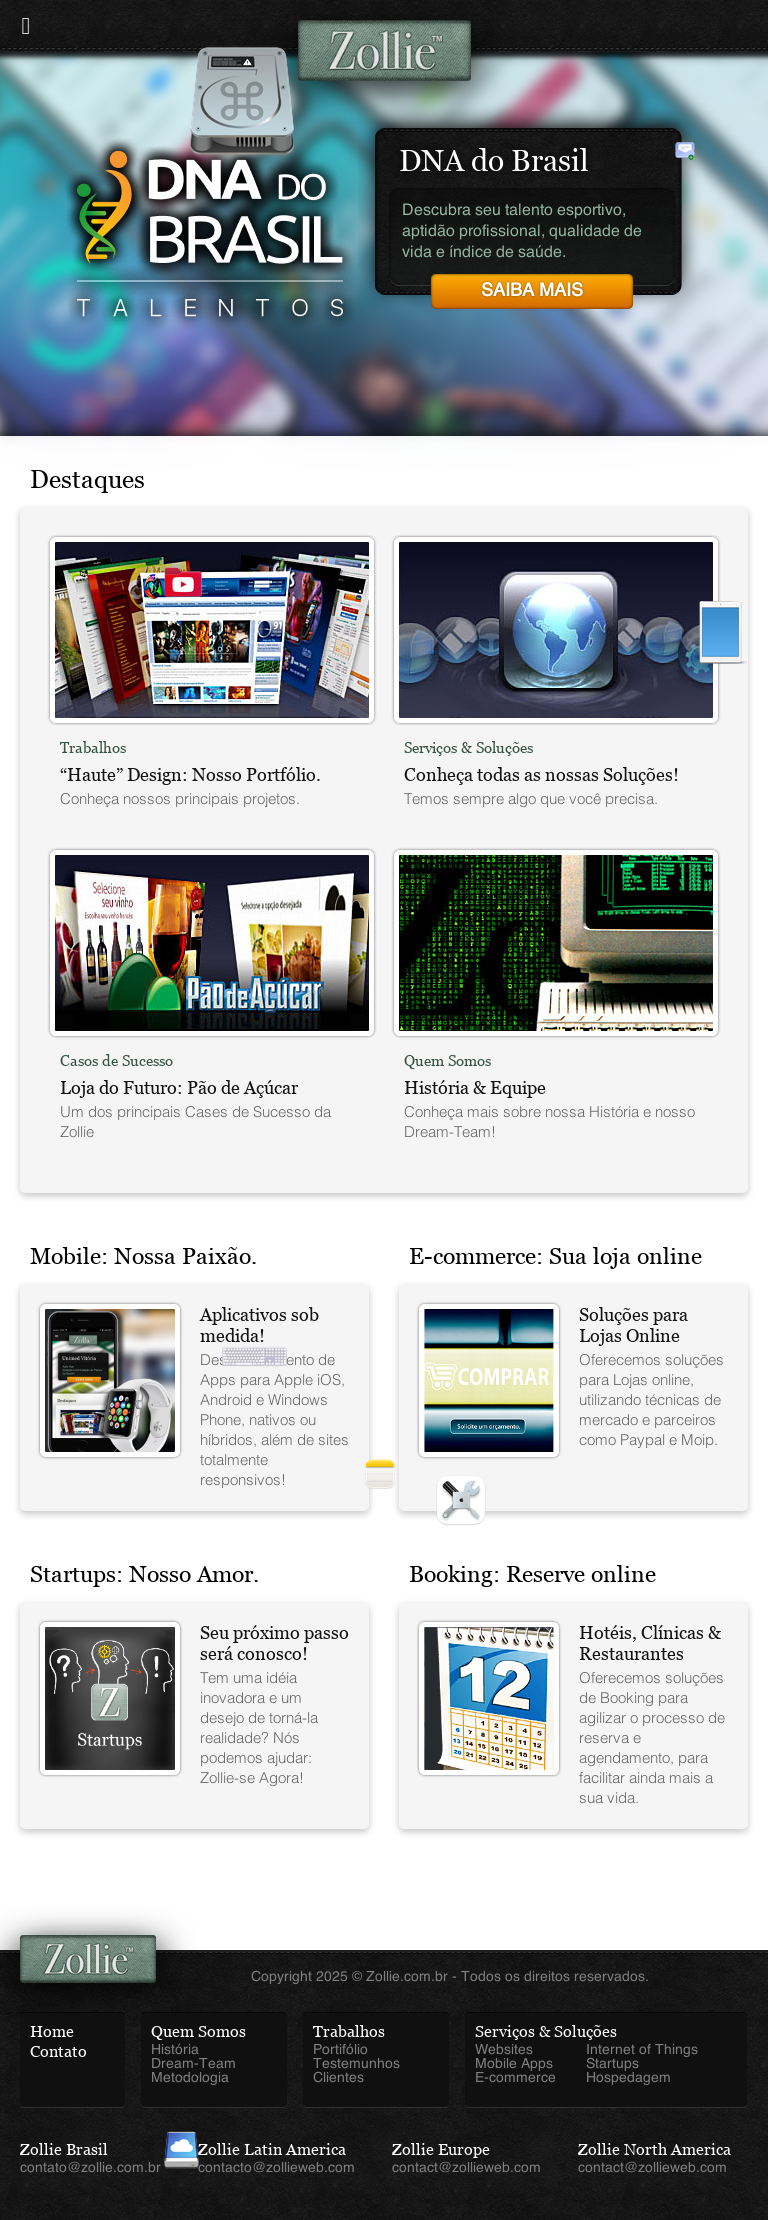 This screenshot has height=2220, width=768. What do you see at coordinates (254, 1356) in the screenshot?
I see `connect a bluetooth keyboard` at bounding box center [254, 1356].